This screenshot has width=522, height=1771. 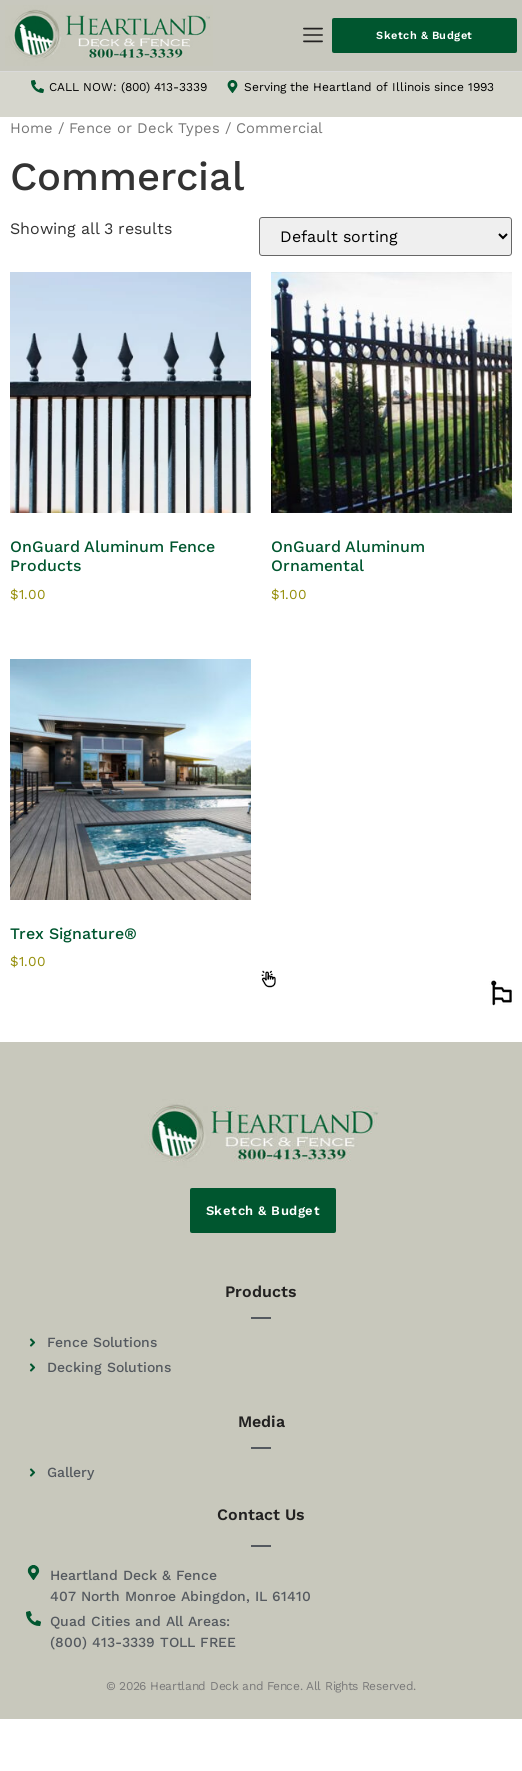 What do you see at coordinates (501, 993) in the screenshot?
I see `access flag emoji options` at bounding box center [501, 993].